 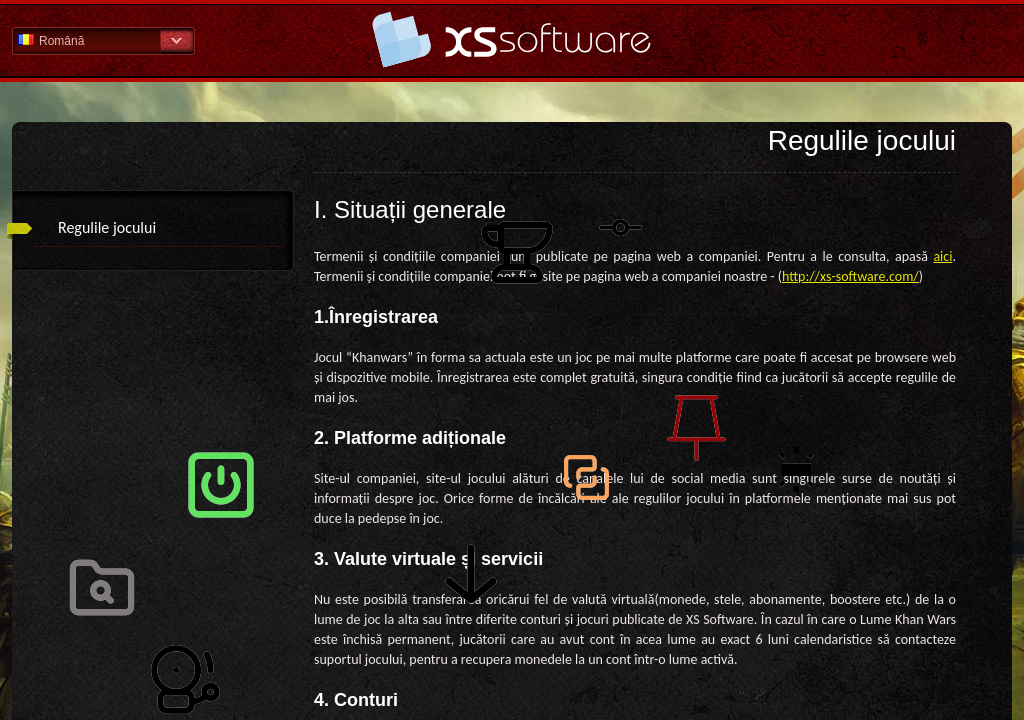 I want to click on download a file or content, so click(x=471, y=574).